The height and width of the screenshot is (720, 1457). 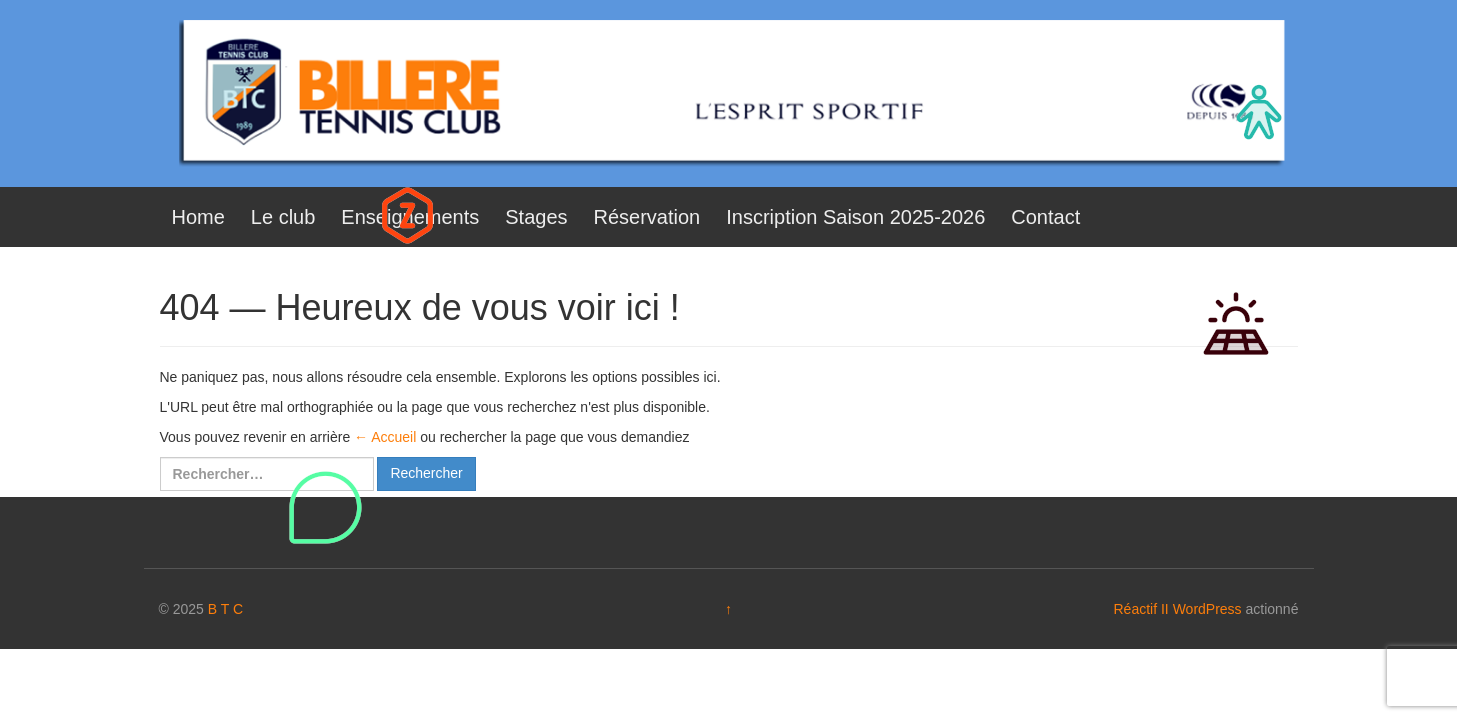 What do you see at coordinates (1236, 327) in the screenshot?
I see `access solar energy settings` at bounding box center [1236, 327].